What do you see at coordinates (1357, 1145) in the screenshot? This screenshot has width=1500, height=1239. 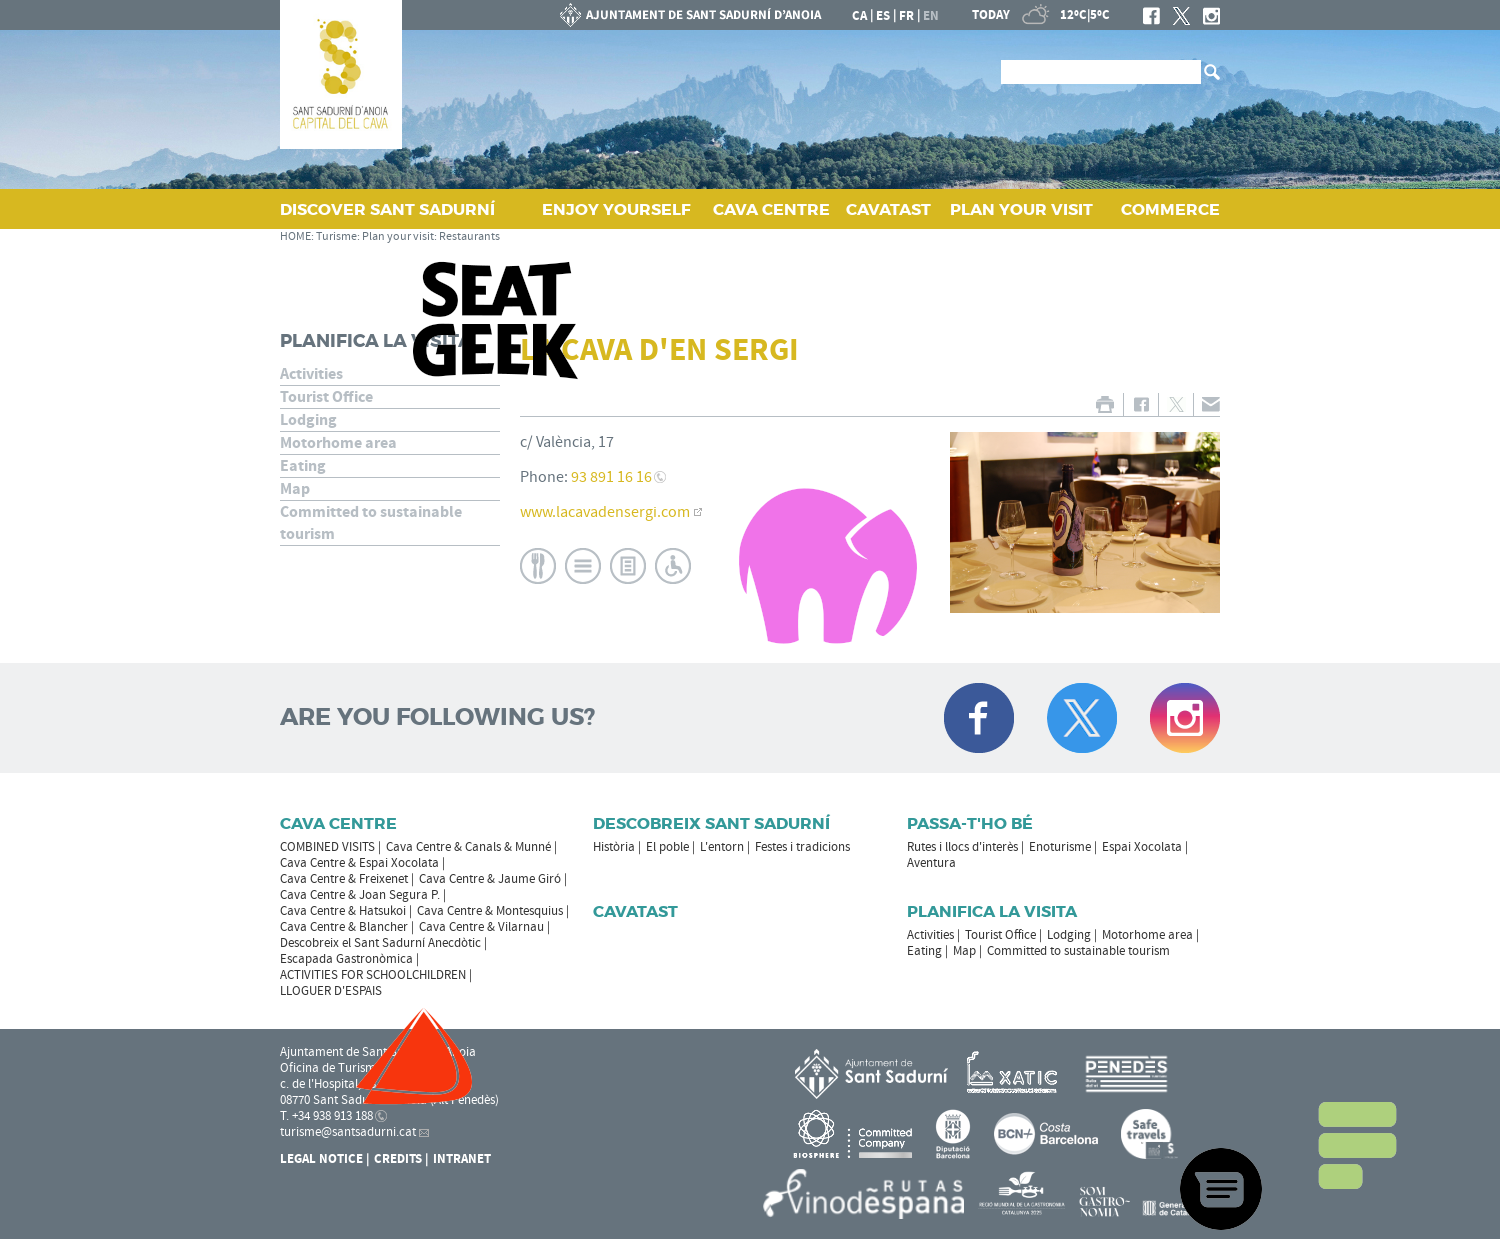 I see `Formspree form backend service logo` at bounding box center [1357, 1145].